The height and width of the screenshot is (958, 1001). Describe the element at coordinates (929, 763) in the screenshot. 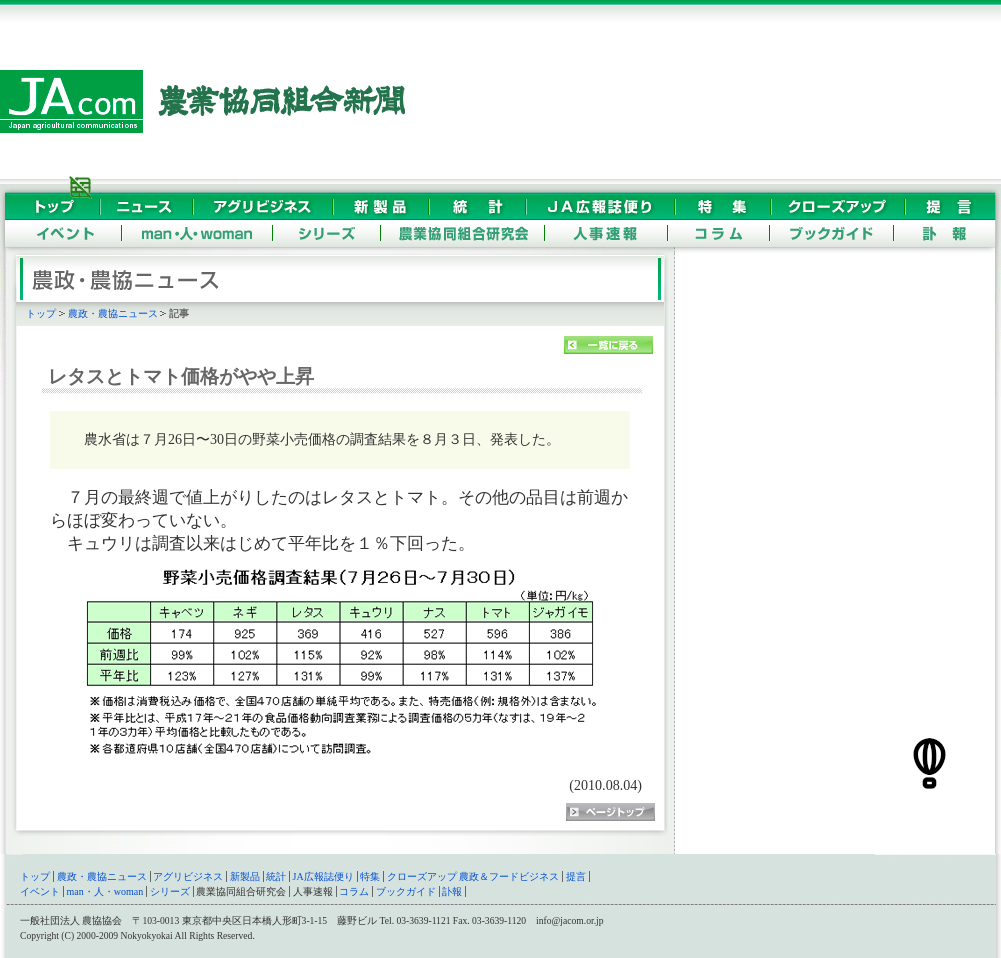

I see `access travel or adventure features` at that location.